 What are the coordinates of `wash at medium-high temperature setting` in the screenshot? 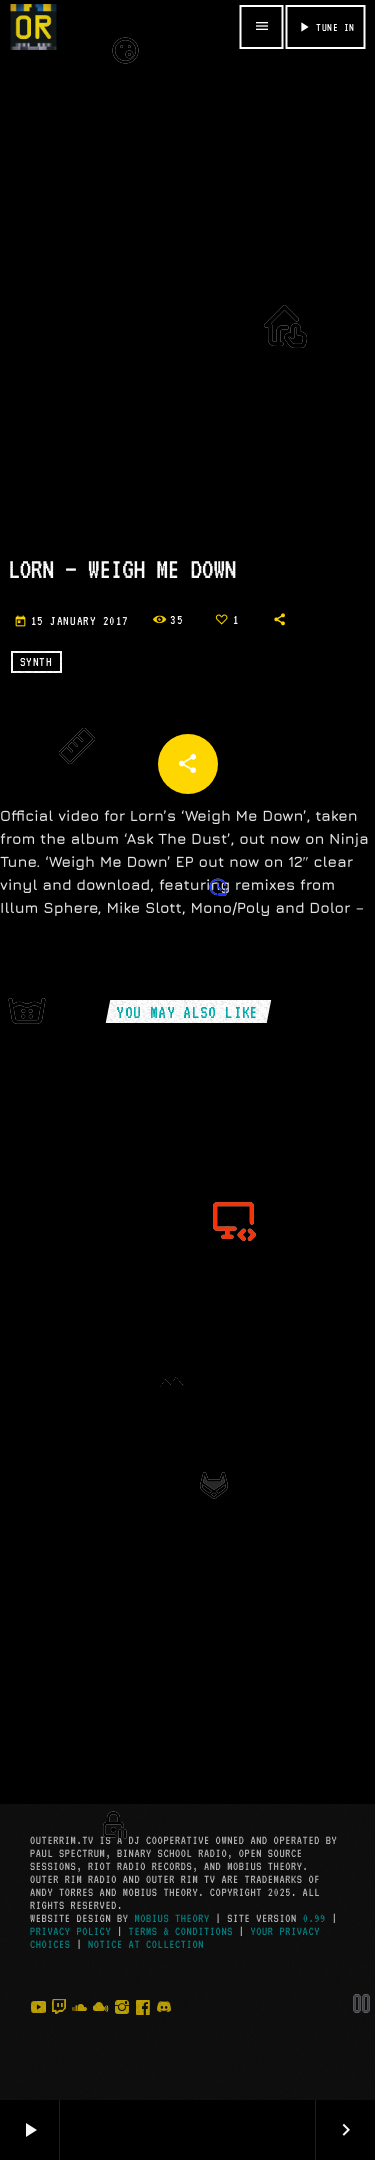 It's located at (27, 1011).